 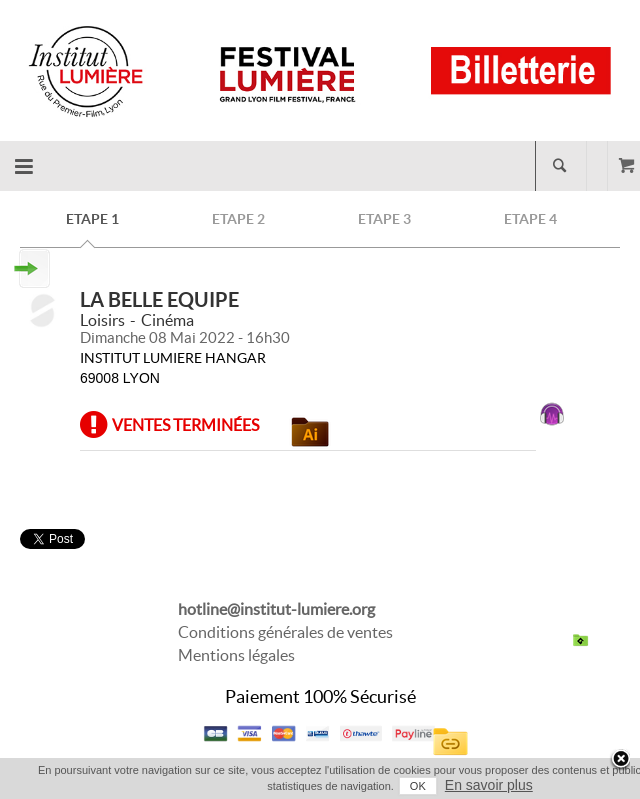 What do you see at coordinates (580, 640) in the screenshot?
I see `open game maker studio project folder` at bounding box center [580, 640].